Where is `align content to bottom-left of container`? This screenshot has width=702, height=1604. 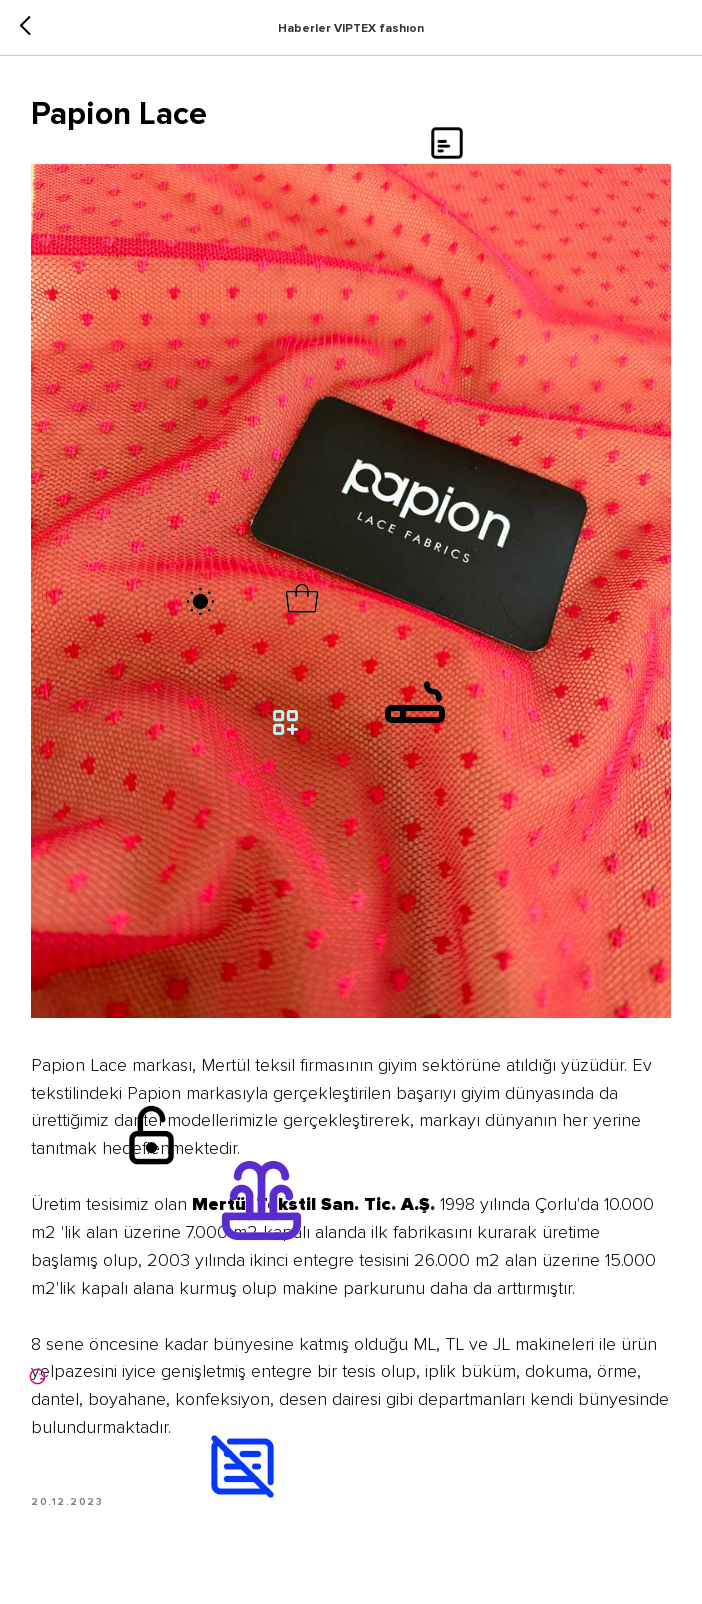 align content to bottom-left of container is located at coordinates (447, 143).